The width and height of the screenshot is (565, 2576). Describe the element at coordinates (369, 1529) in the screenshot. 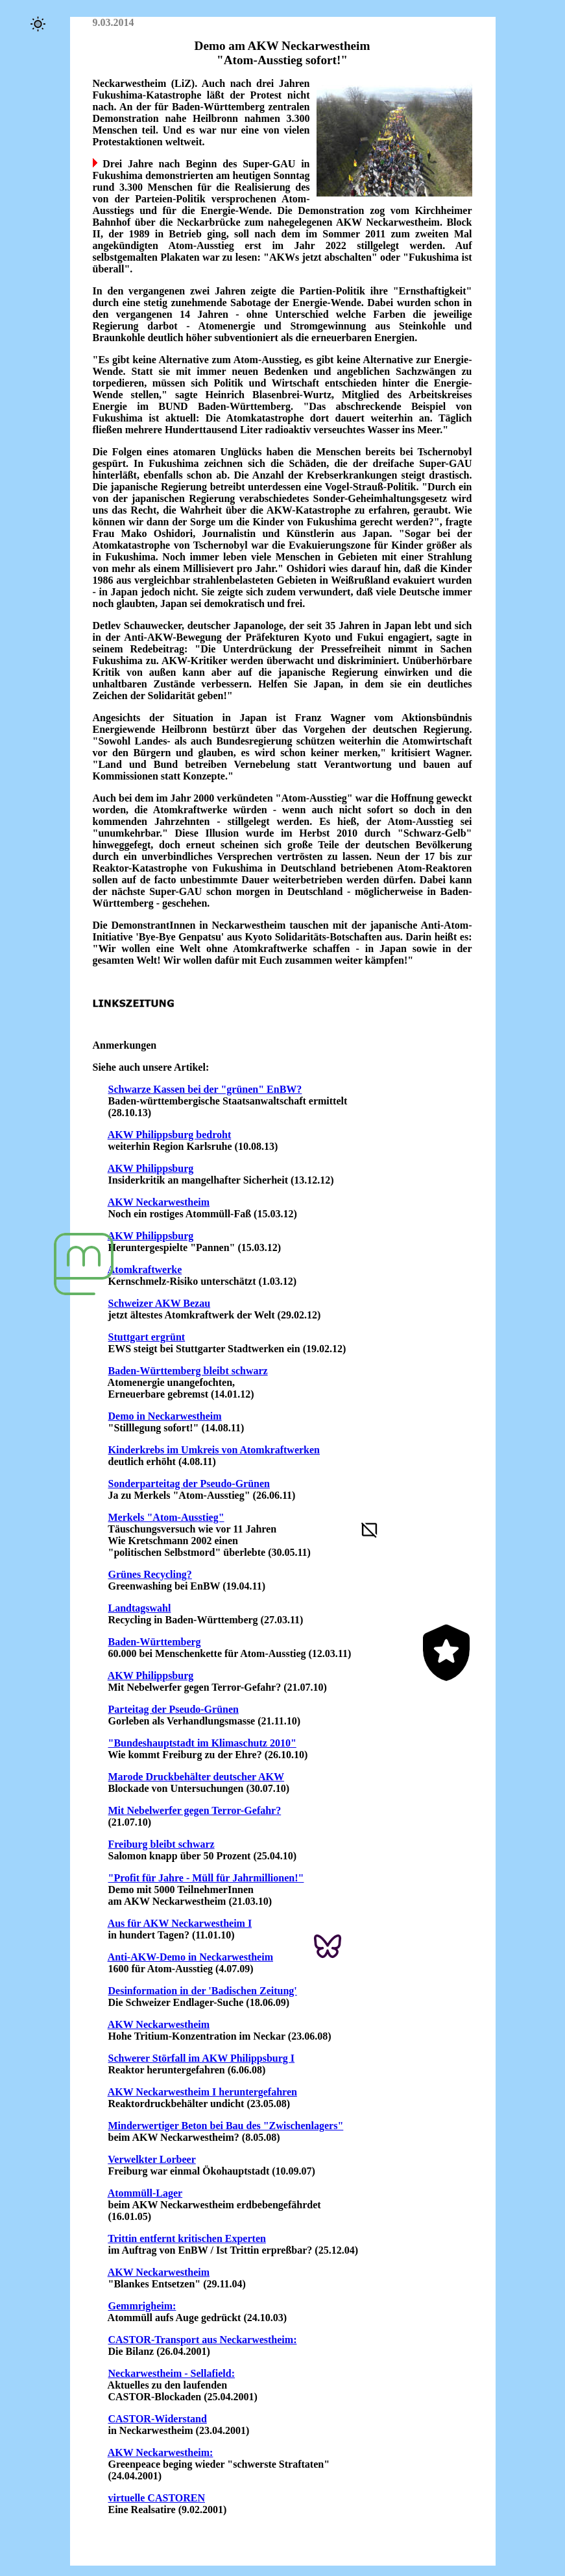

I see `indicates browser not supported` at that location.